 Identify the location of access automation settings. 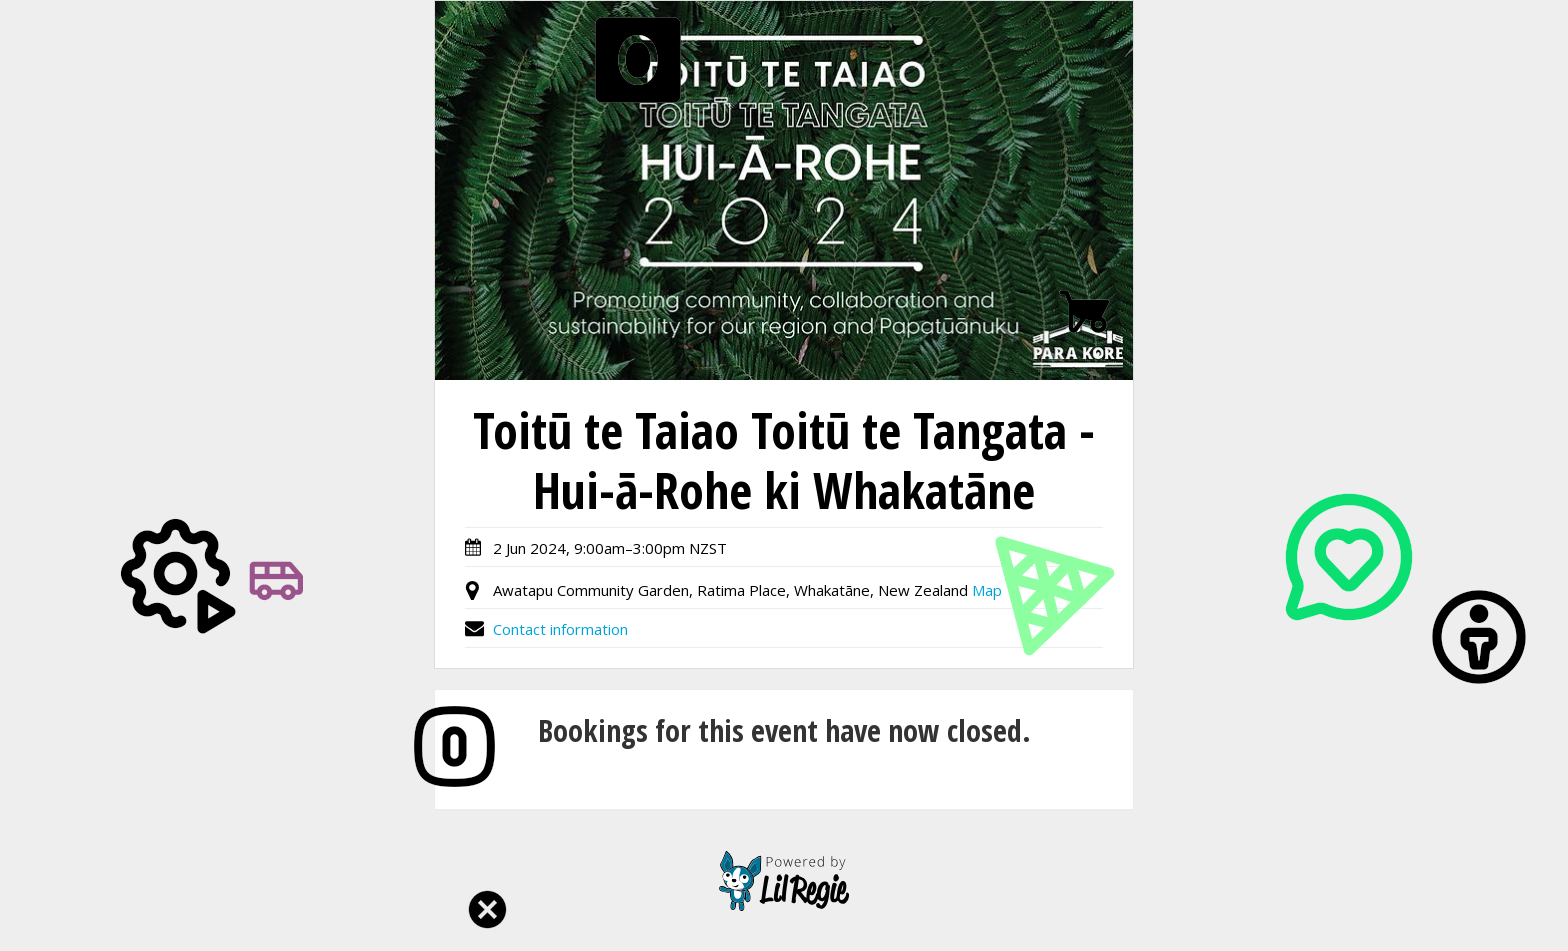
(175, 573).